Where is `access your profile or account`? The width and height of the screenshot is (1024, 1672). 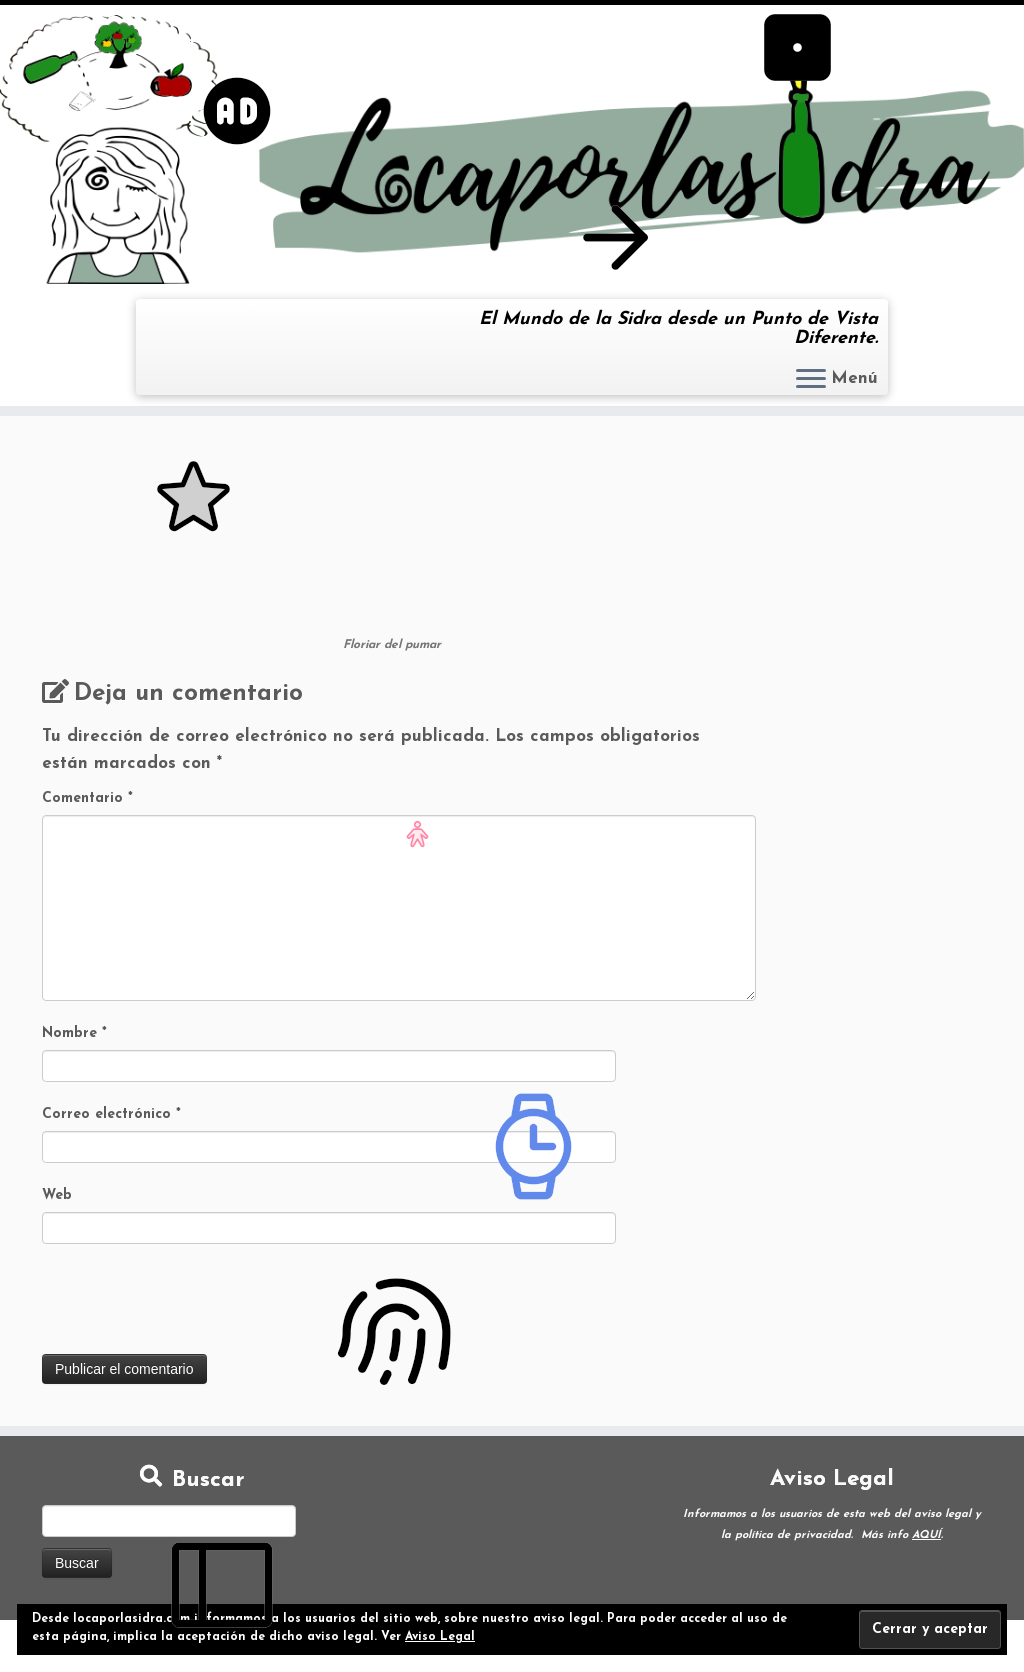
access your profile or account is located at coordinates (417, 834).